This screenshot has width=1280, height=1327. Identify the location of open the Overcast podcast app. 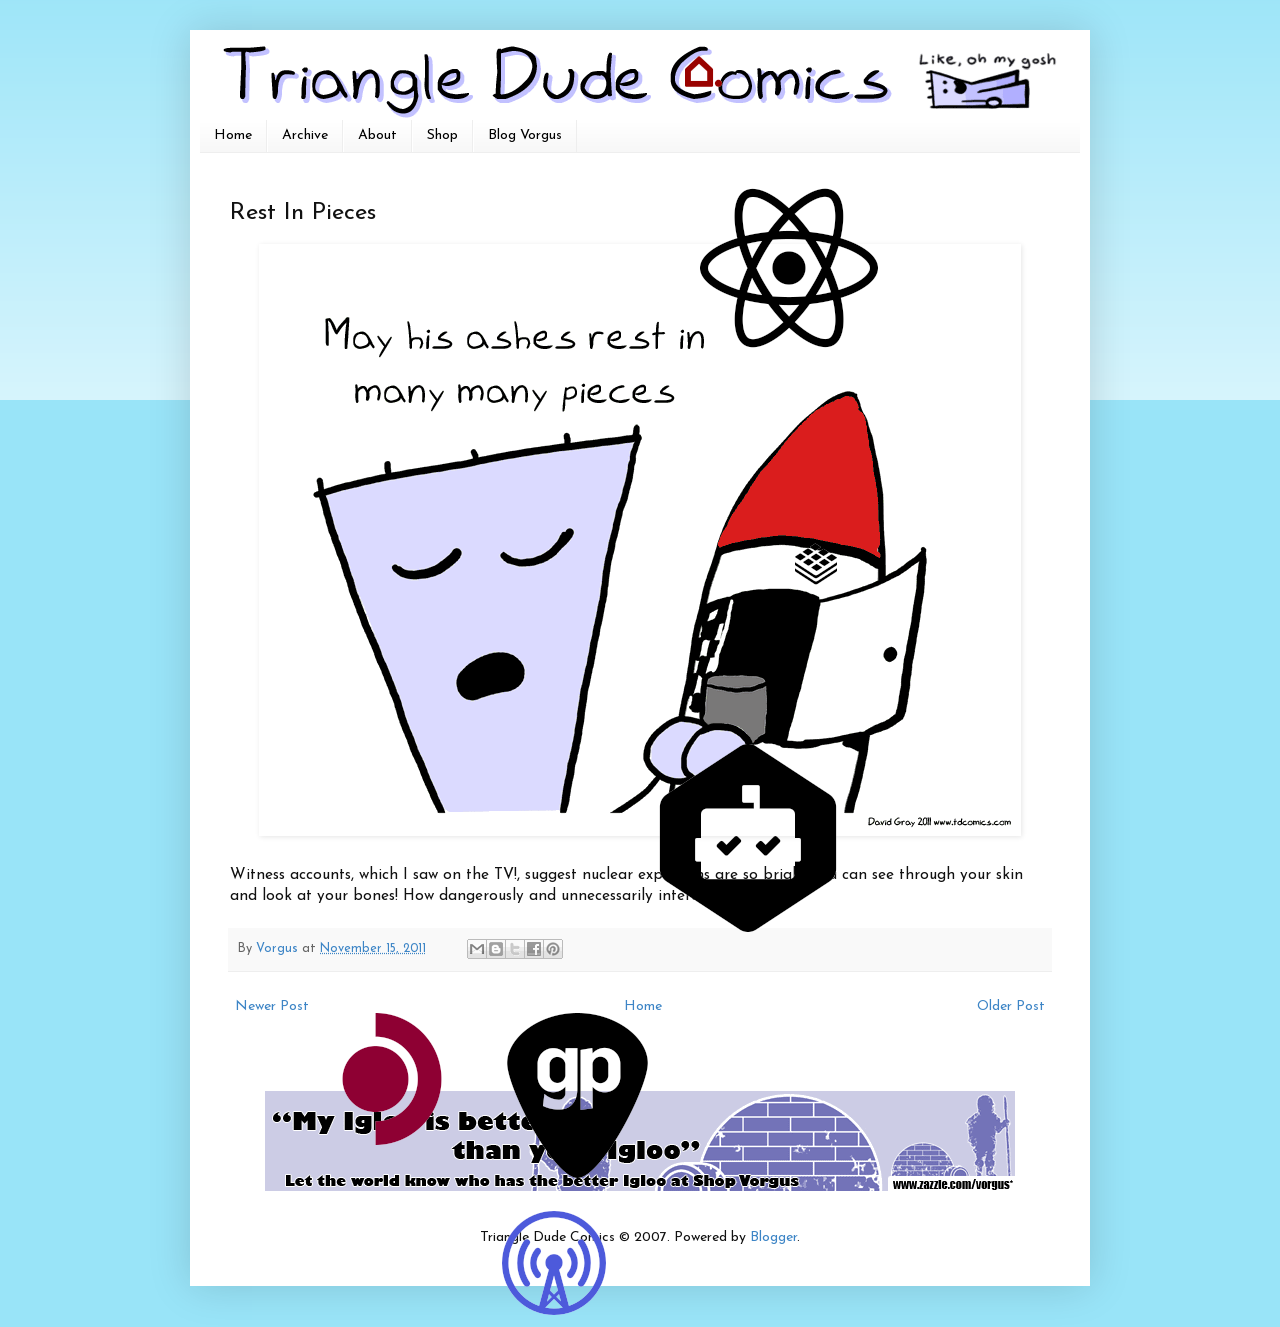
(554, 1263).